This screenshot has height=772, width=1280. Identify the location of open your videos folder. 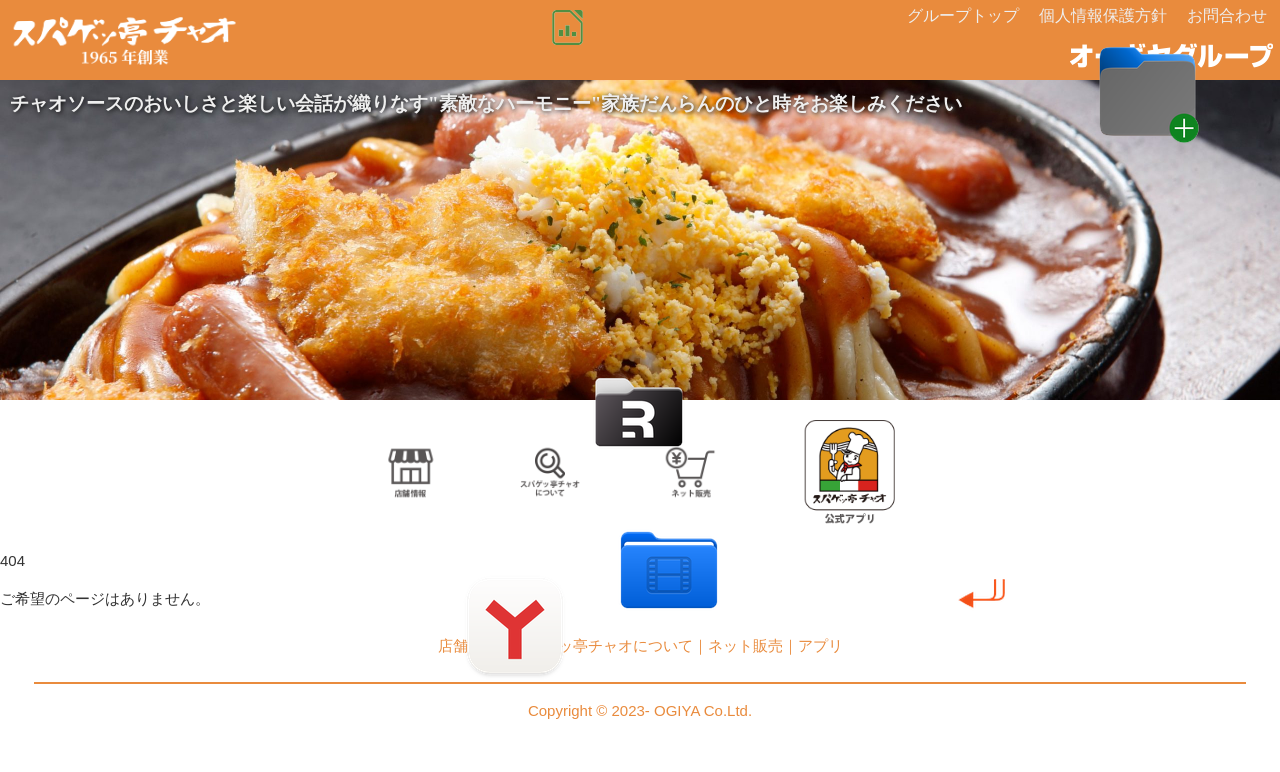
(669, 570).